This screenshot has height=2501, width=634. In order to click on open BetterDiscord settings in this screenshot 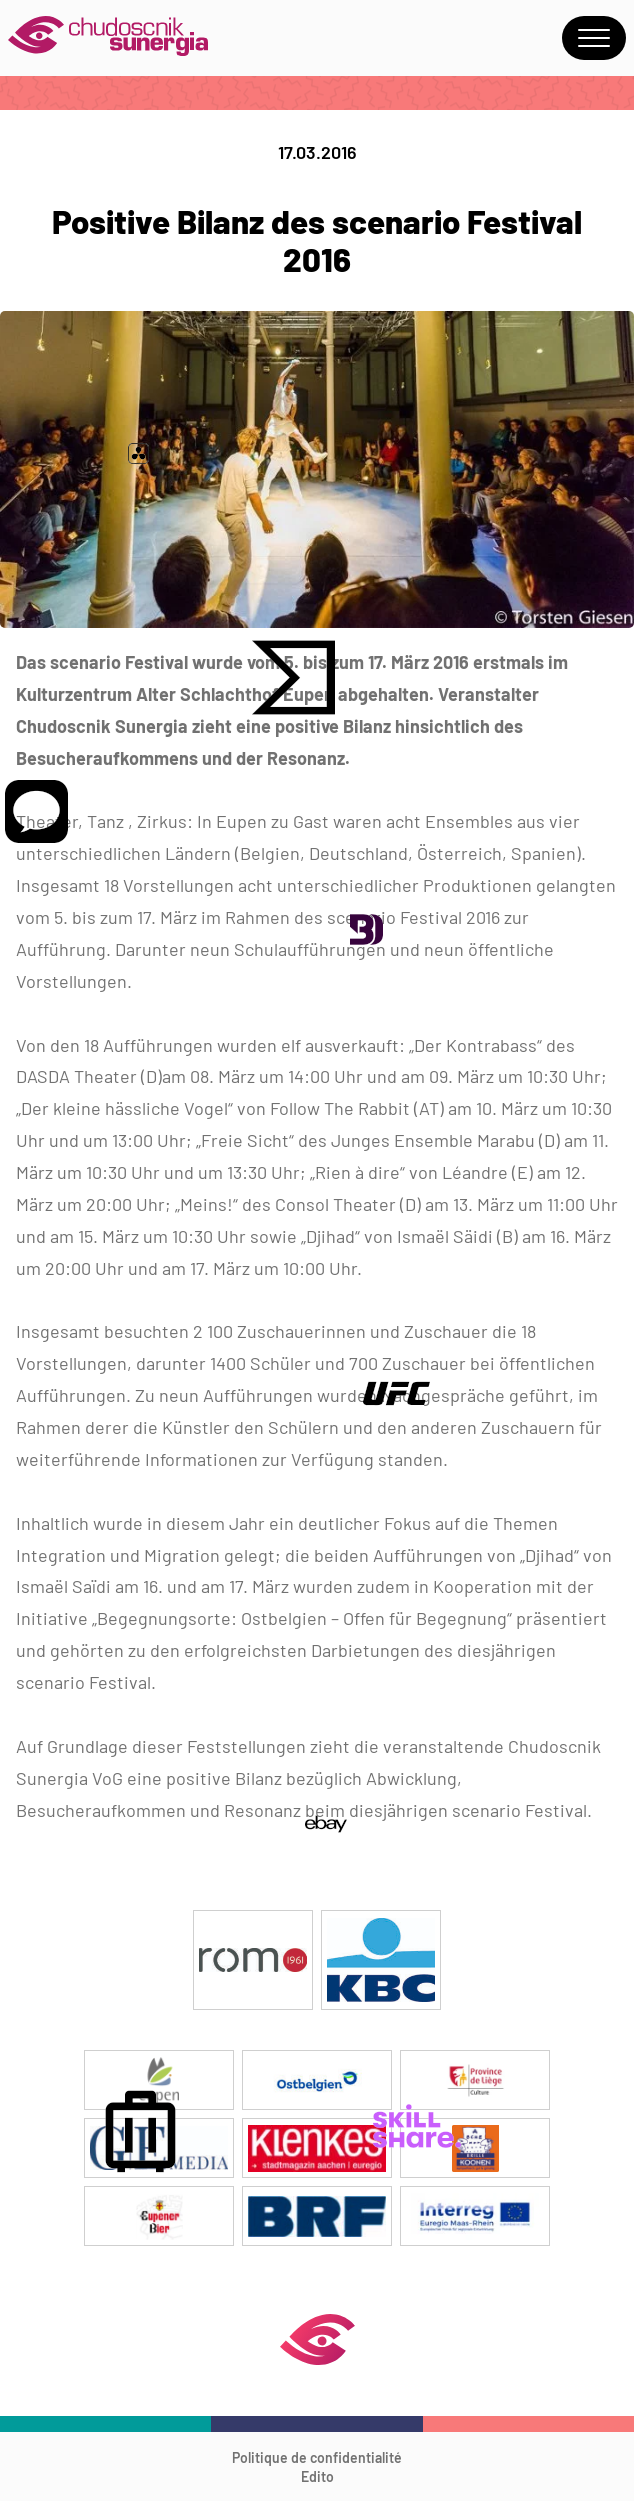, I will do `click(366, 929)`.